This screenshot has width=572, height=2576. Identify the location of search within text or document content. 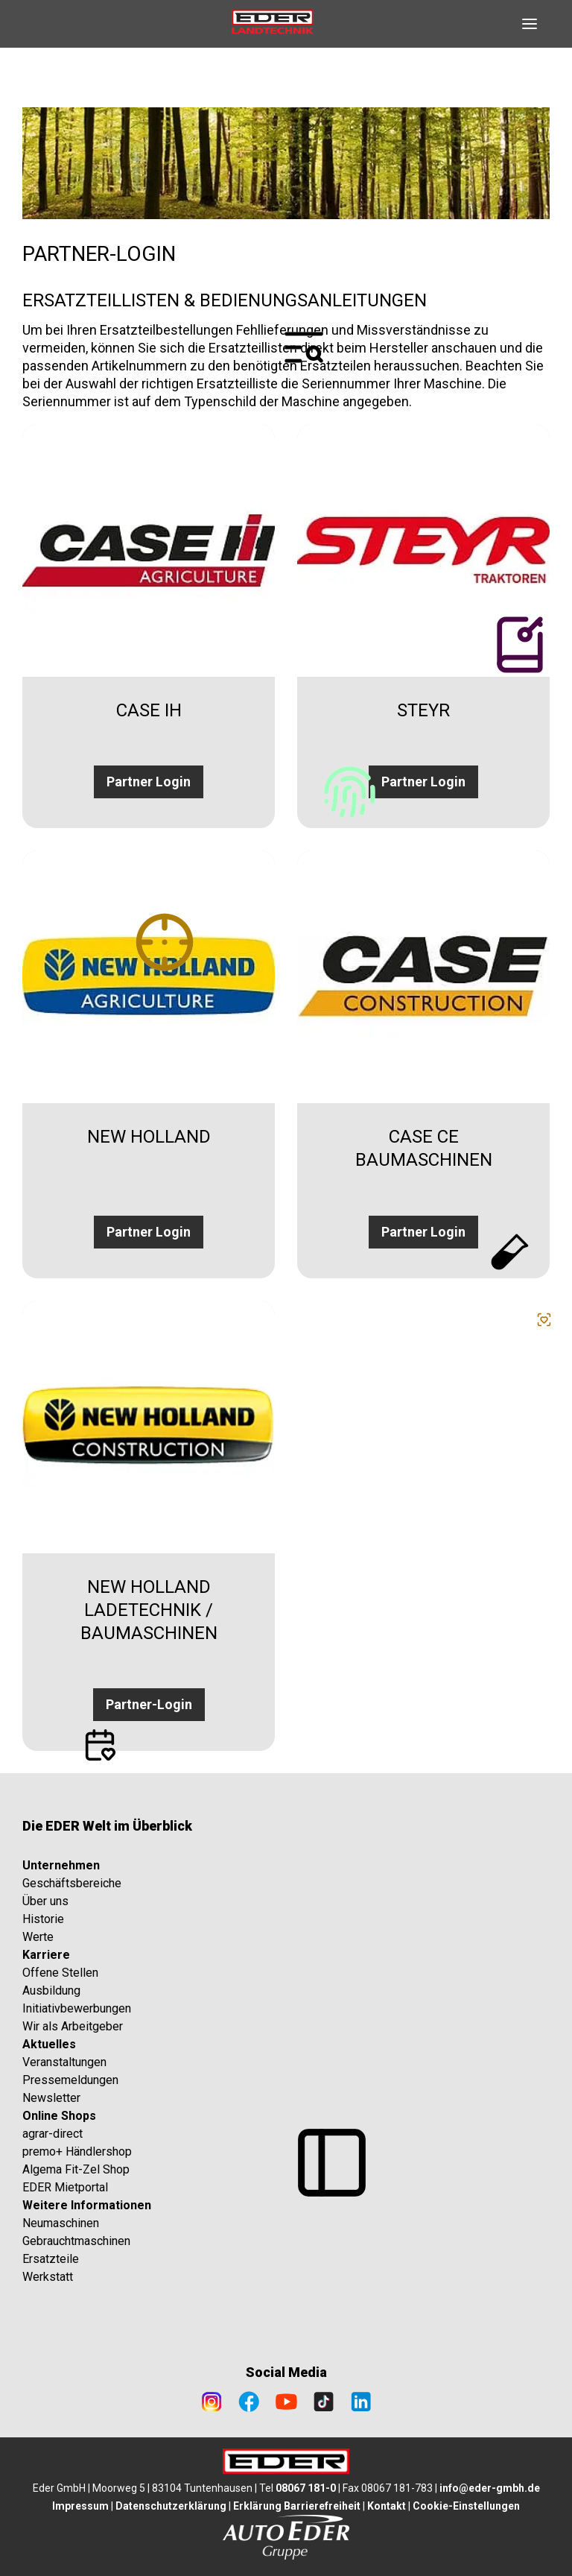
(304, 347).